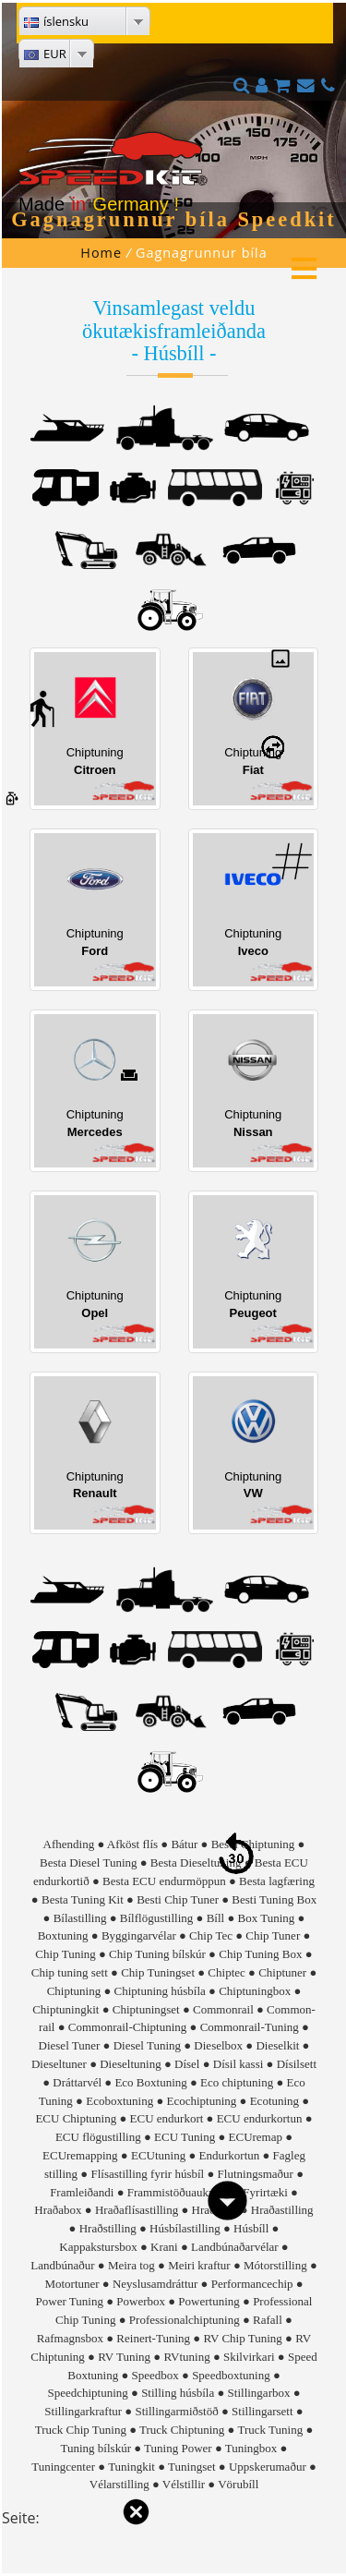 This screenshot has height=2576, width=346. What do you see at coordinates (292, 861) in the screenshot?
I see `view or browse hashtags` at bounding box center [292, 861].